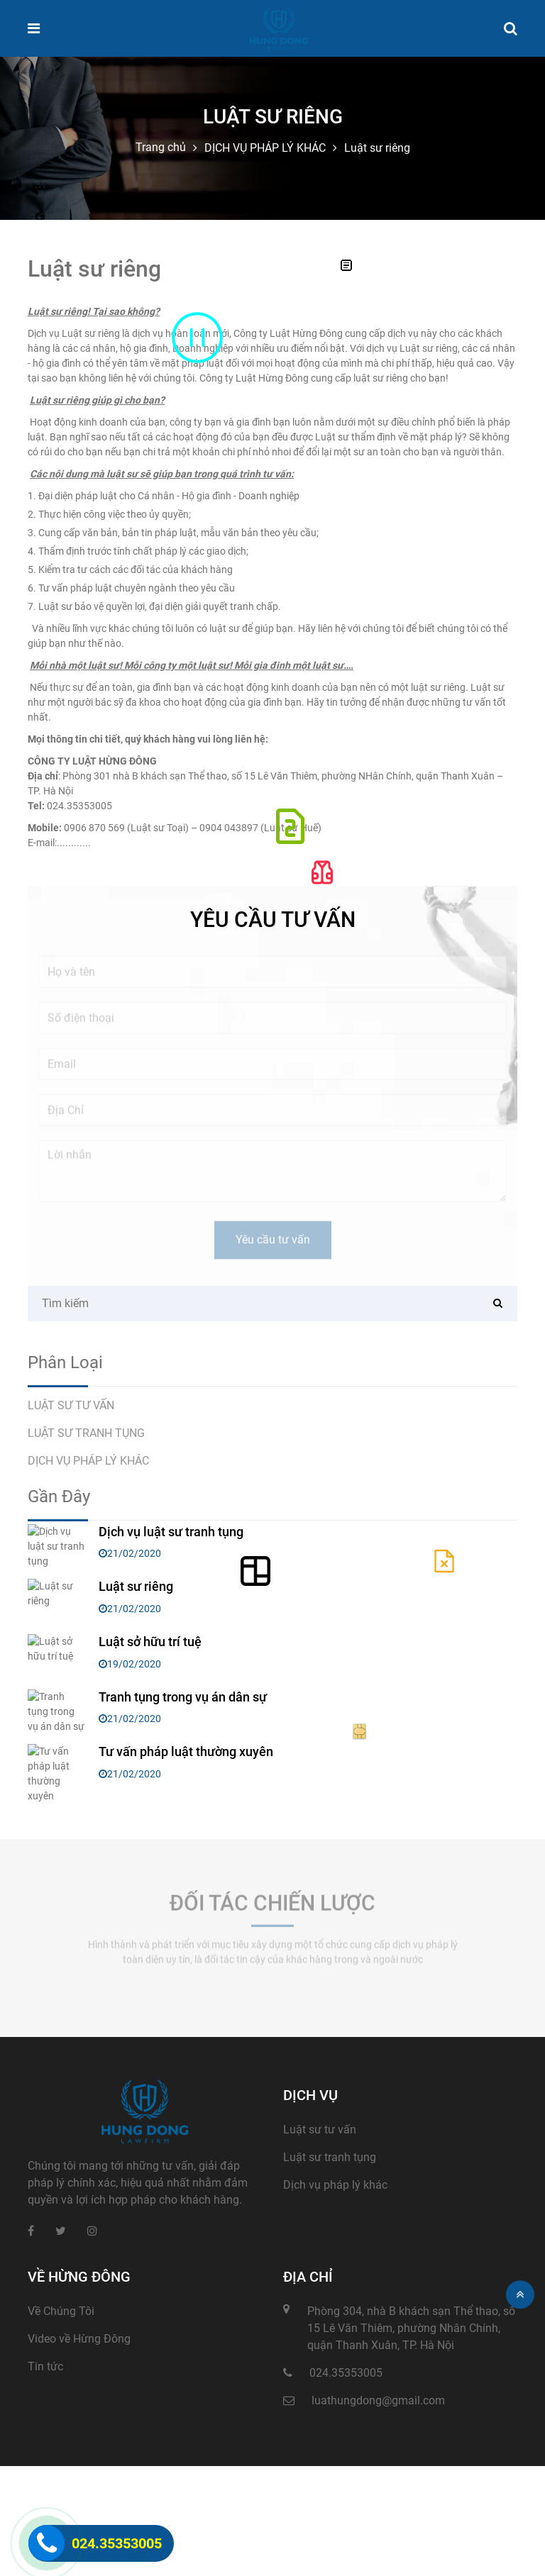 The image size is (545, 2576). Describe the element at coordinates (444, 1561) in the screenshot. I see `delete or remove a file` at that location.